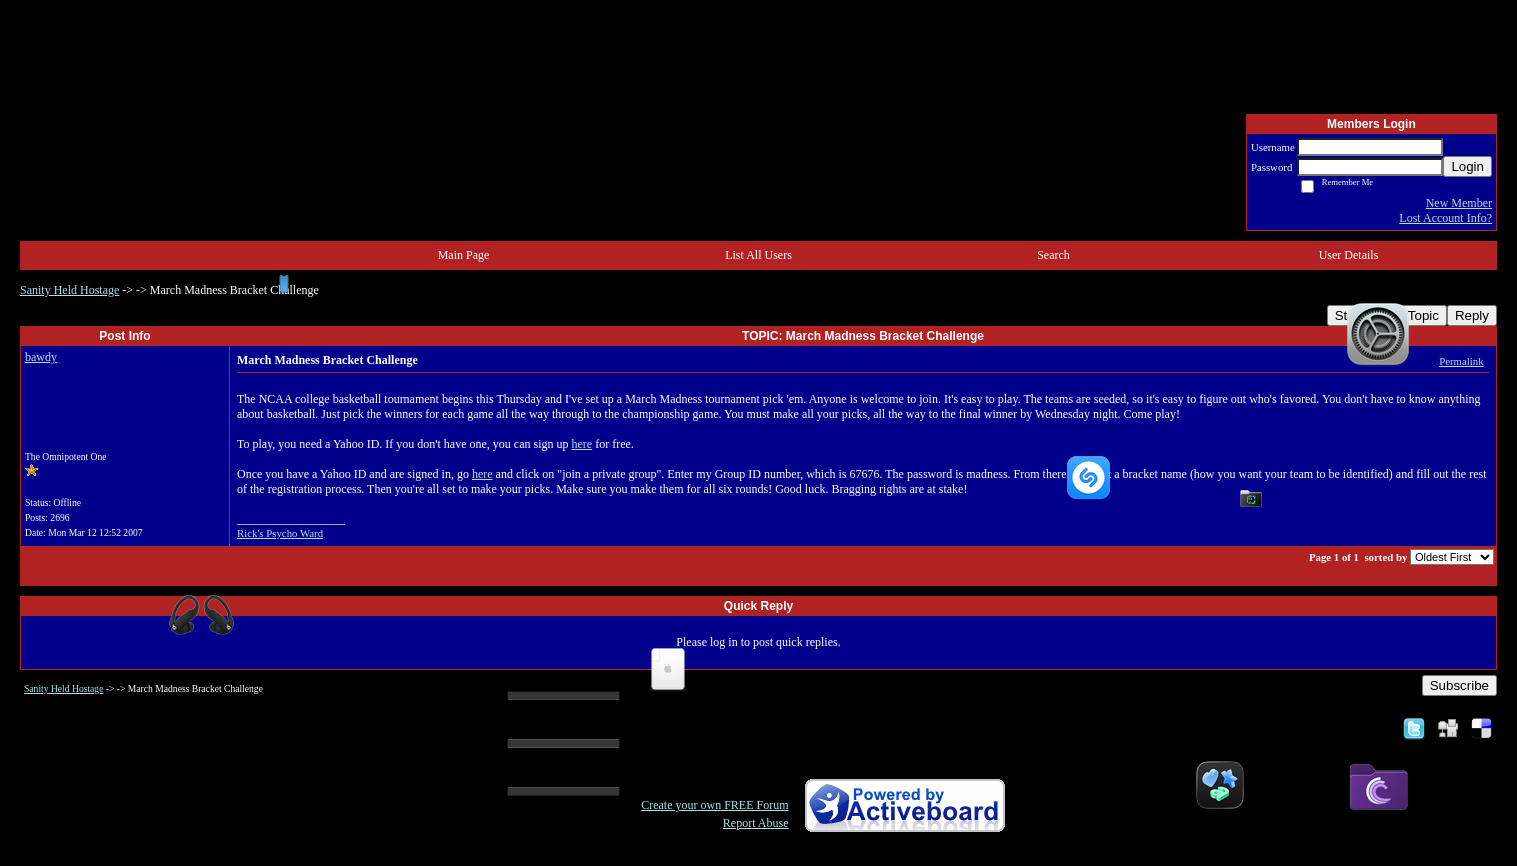 The width and height of the screenshot is (1517, 866). What do you see at coordinates (668, 669) in the screenshot?
I see `access AirPort Express network settings` at bounding box center [668, 669].